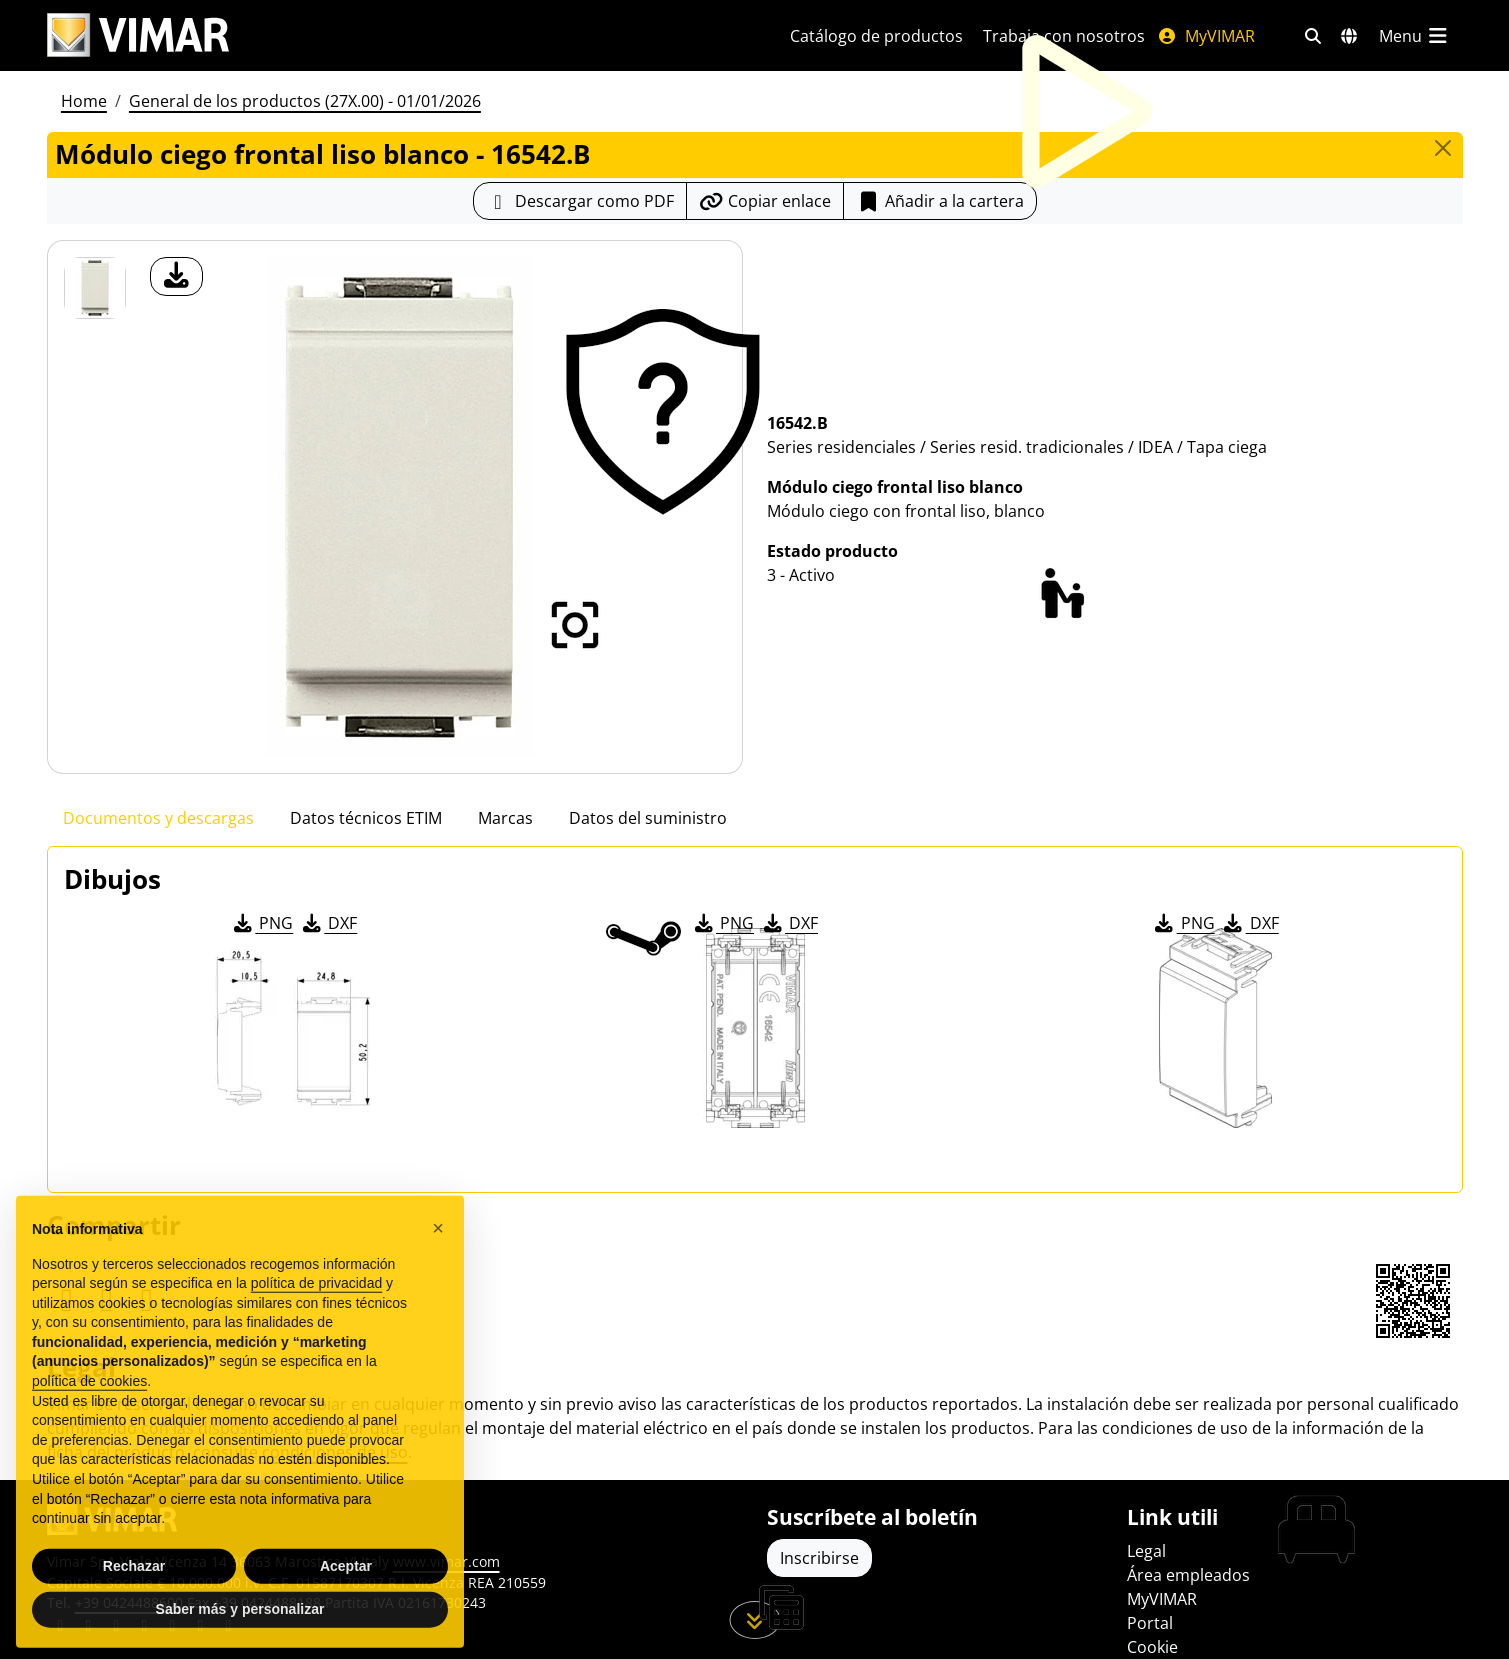  I want to click on center focus on camera or viewfinder, so click(575, 625).